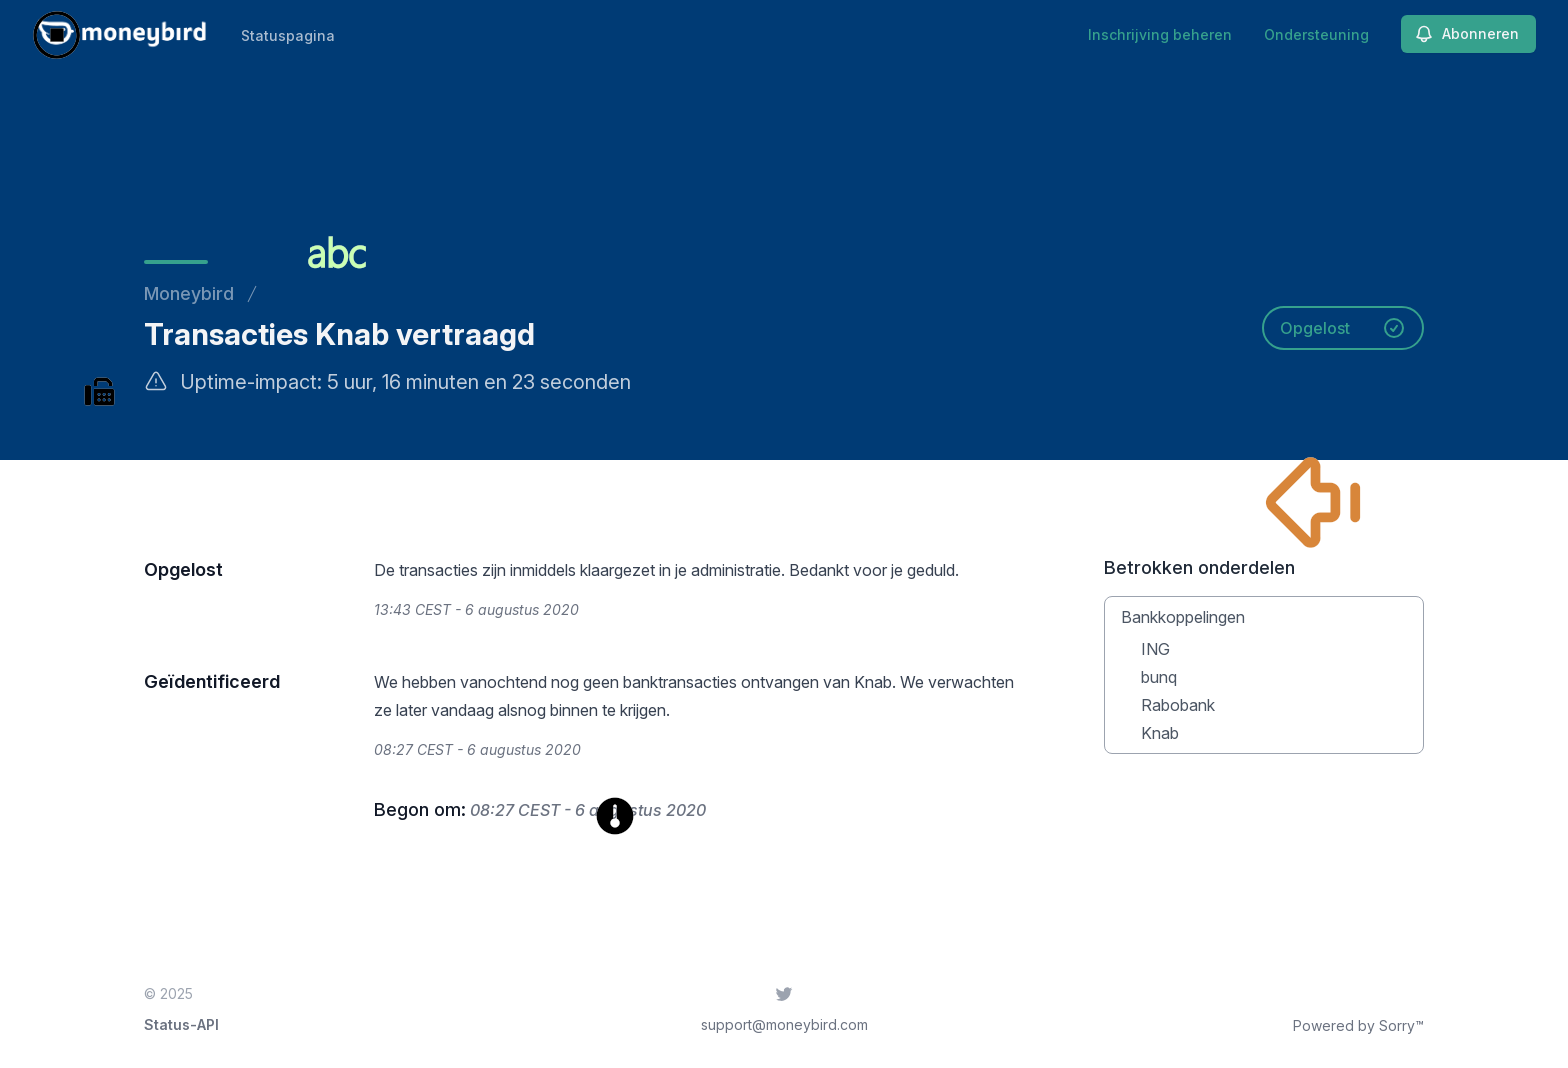  I want to click on go back to the beginning, so click(1315, 502).